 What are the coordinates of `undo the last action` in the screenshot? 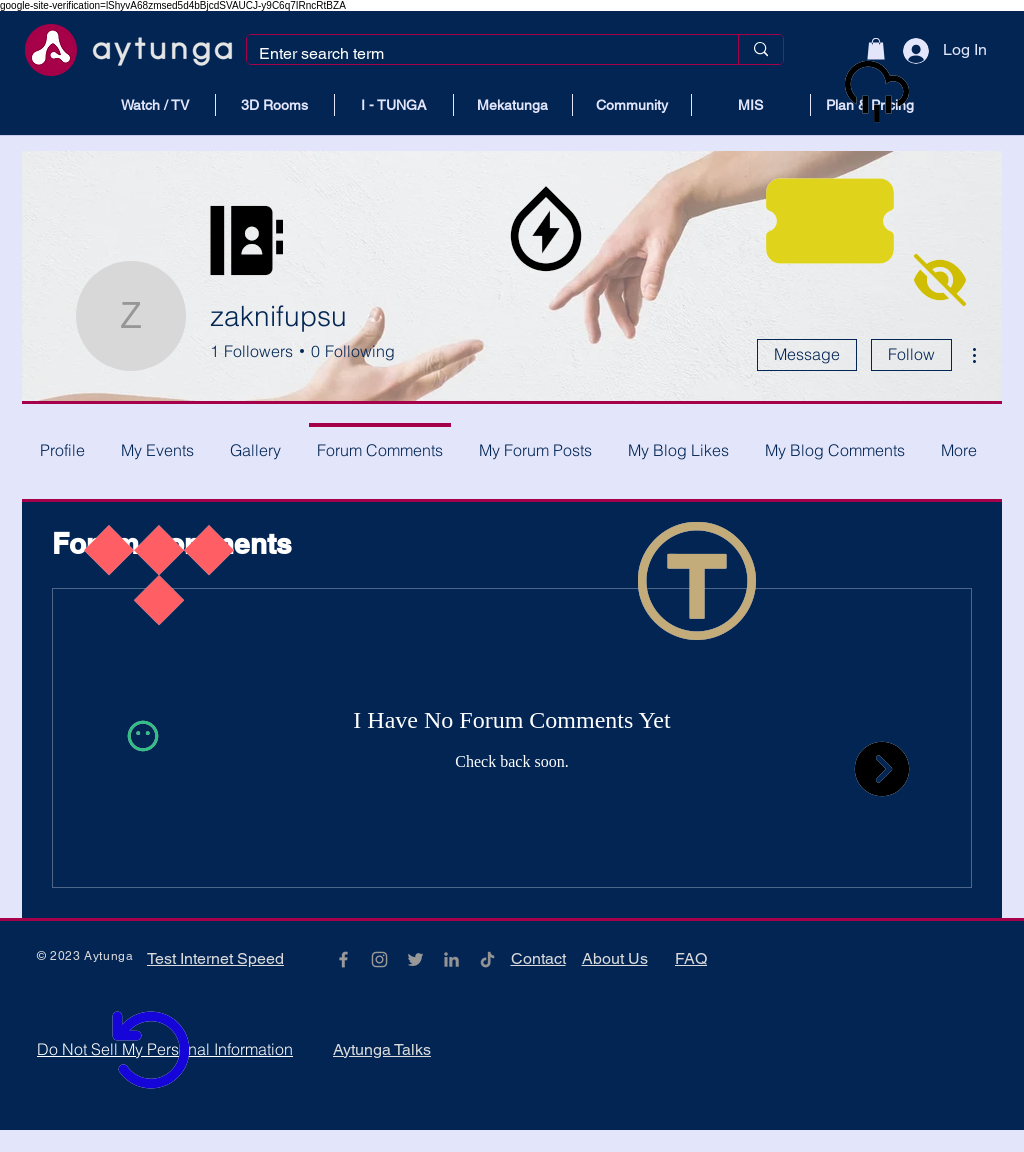 It's located at (151, 1050).